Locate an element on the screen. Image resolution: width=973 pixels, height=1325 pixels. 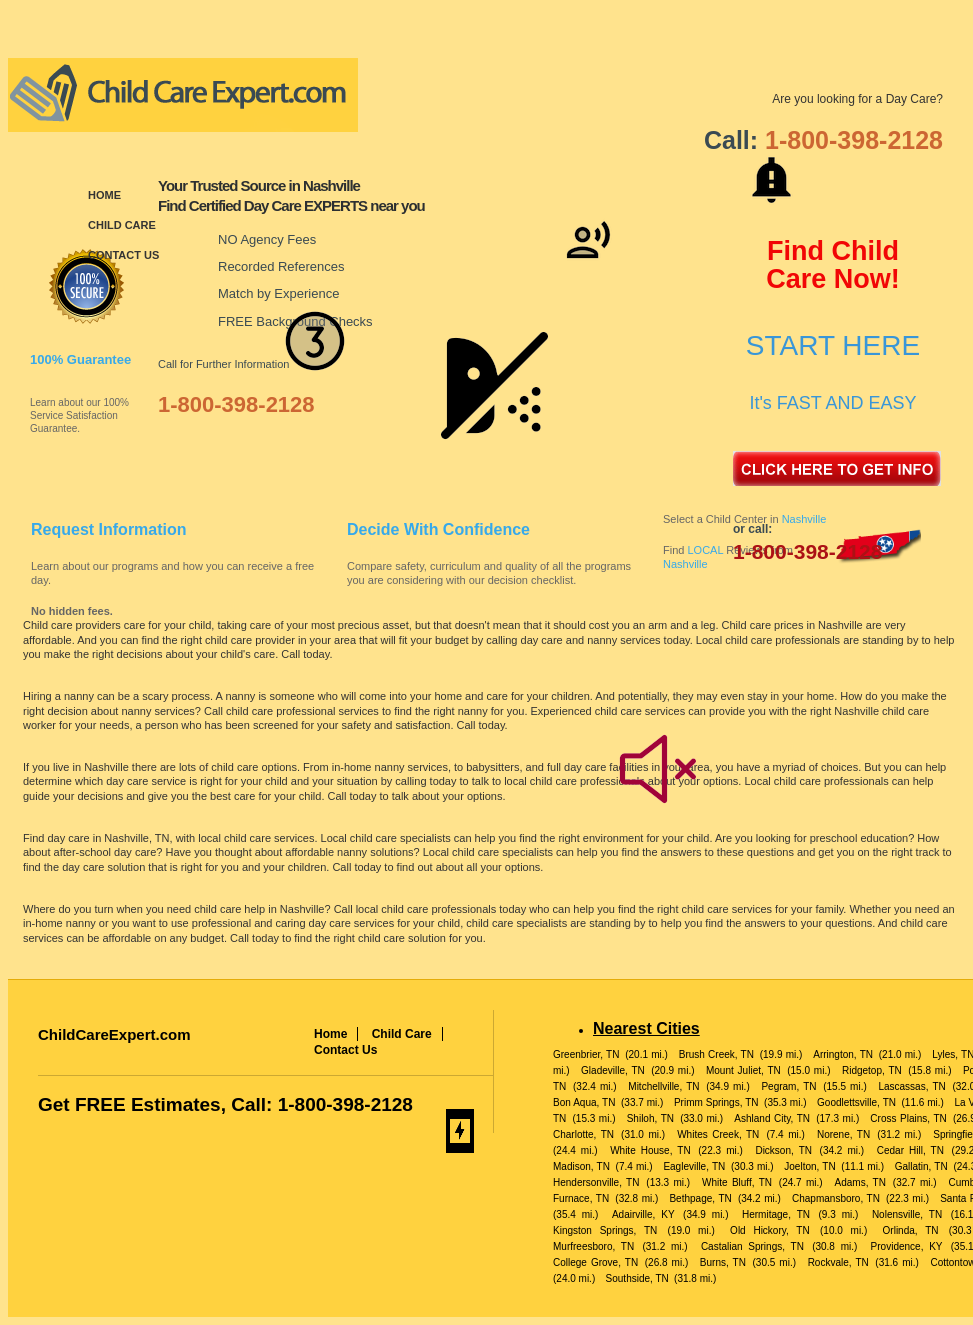
important notification requiring attention is located at coordinates (771, 179).